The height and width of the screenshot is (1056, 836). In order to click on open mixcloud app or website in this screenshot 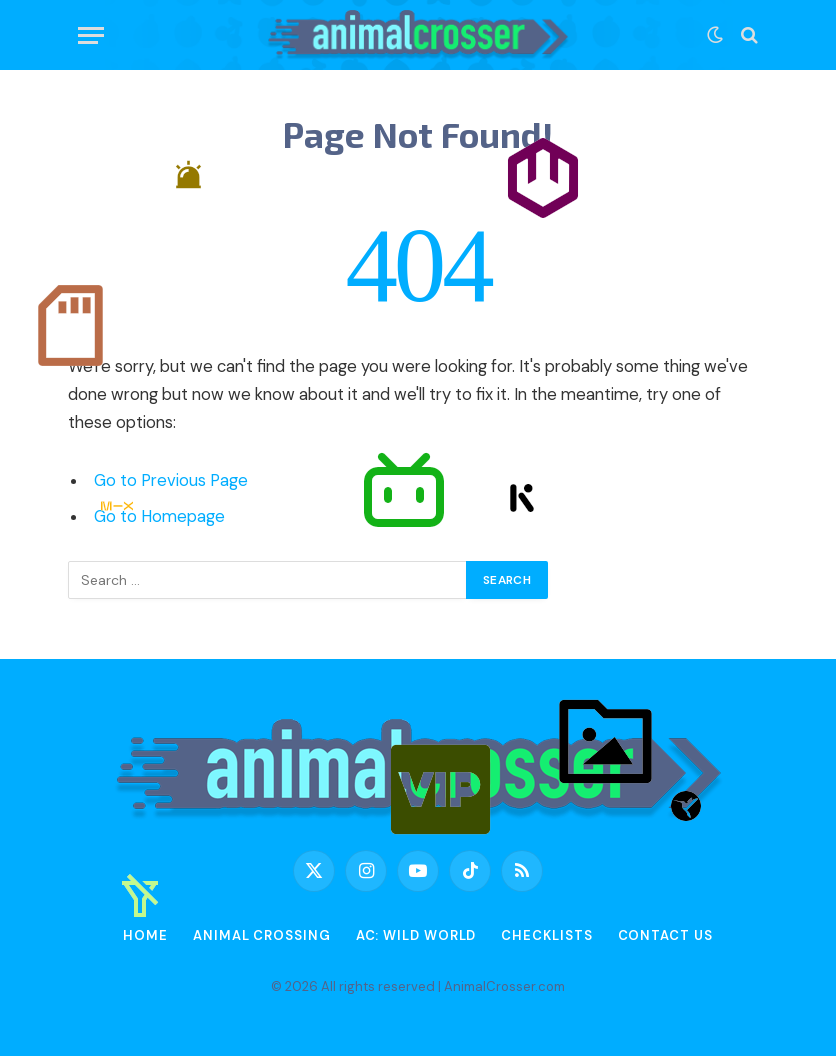, I will do `click(117, 506)`.